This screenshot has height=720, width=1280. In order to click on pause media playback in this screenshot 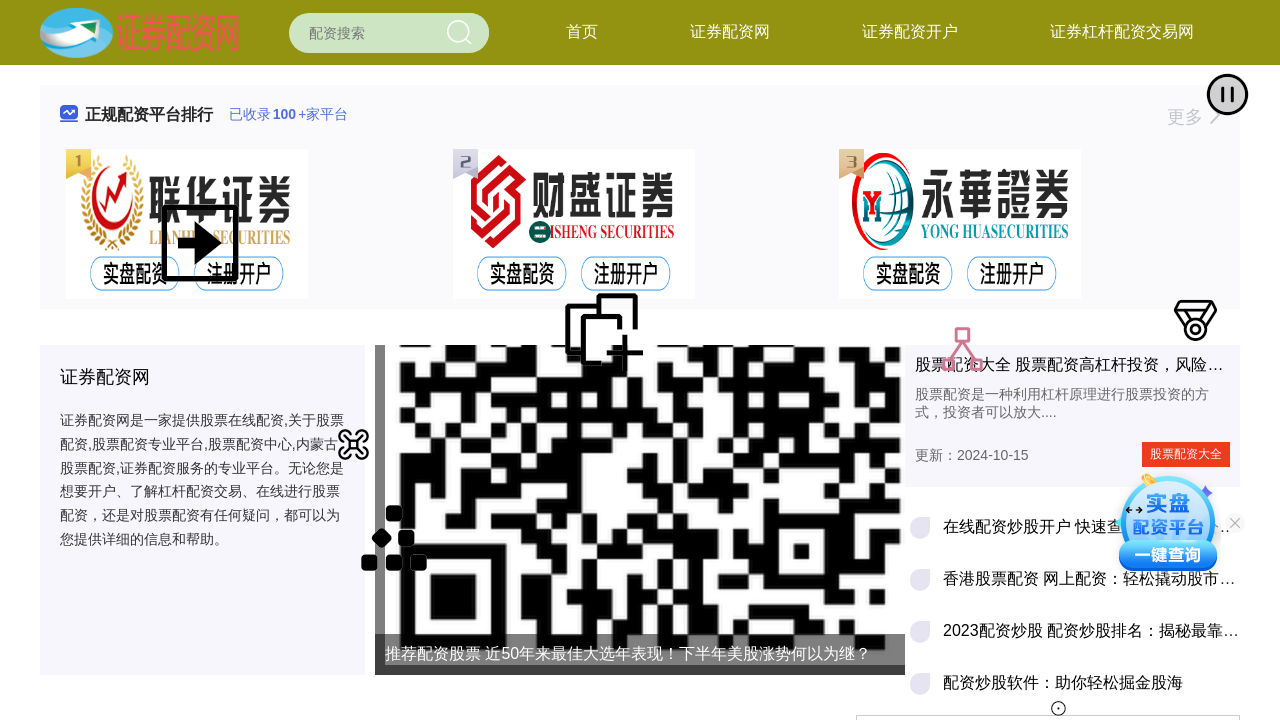, I will do `click(1227, 94)`.